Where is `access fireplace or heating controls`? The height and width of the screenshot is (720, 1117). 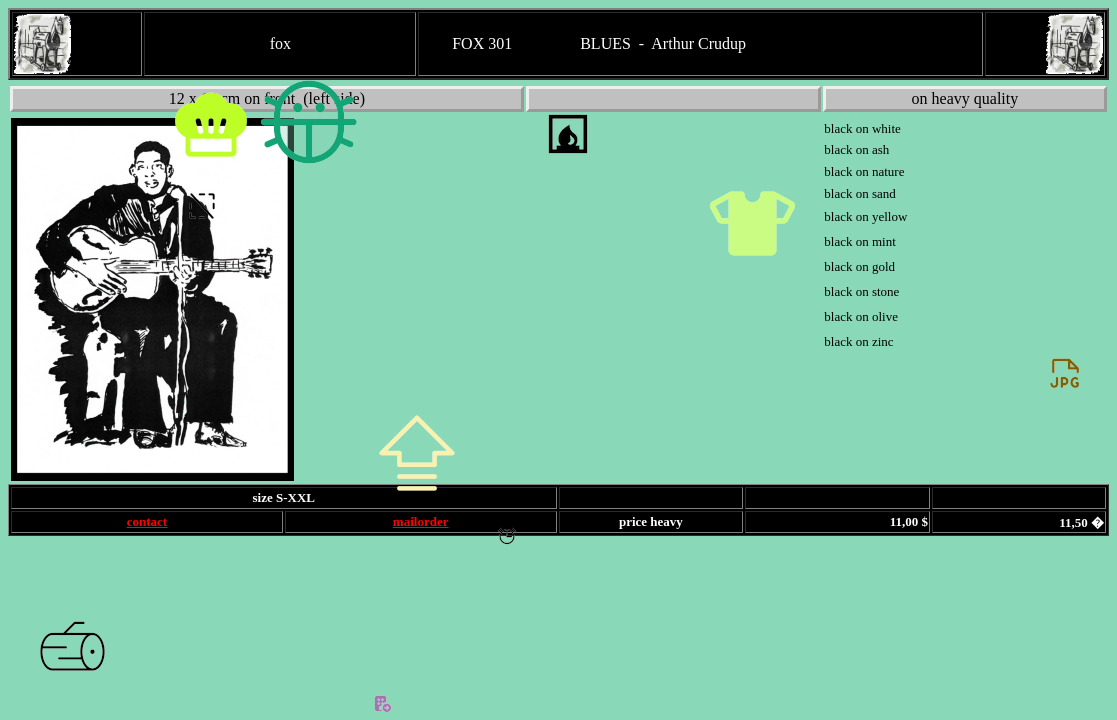 access fireplace or heating controls is located at coordinates (568, 134).